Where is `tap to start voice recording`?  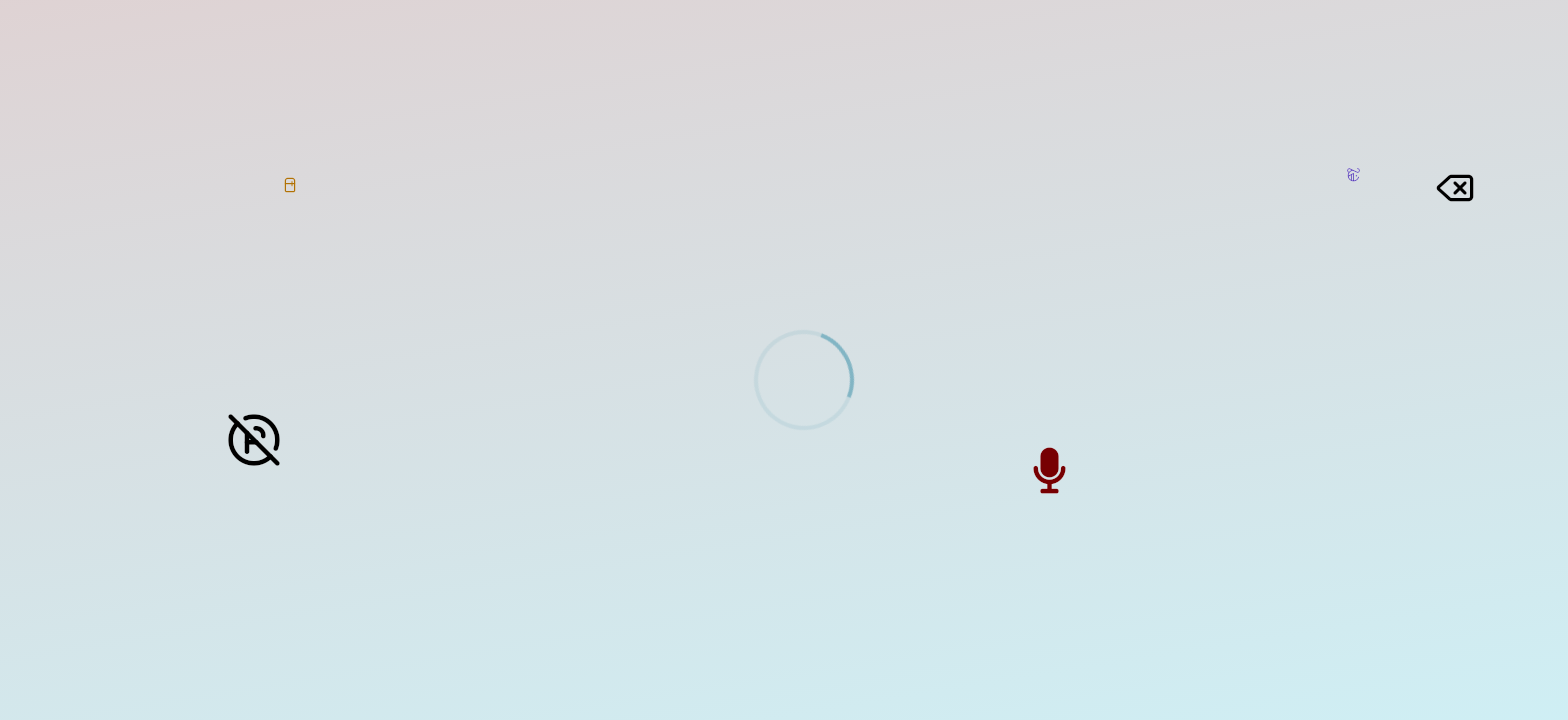
tap to start voice recording is located at coordinates (1049, 470).